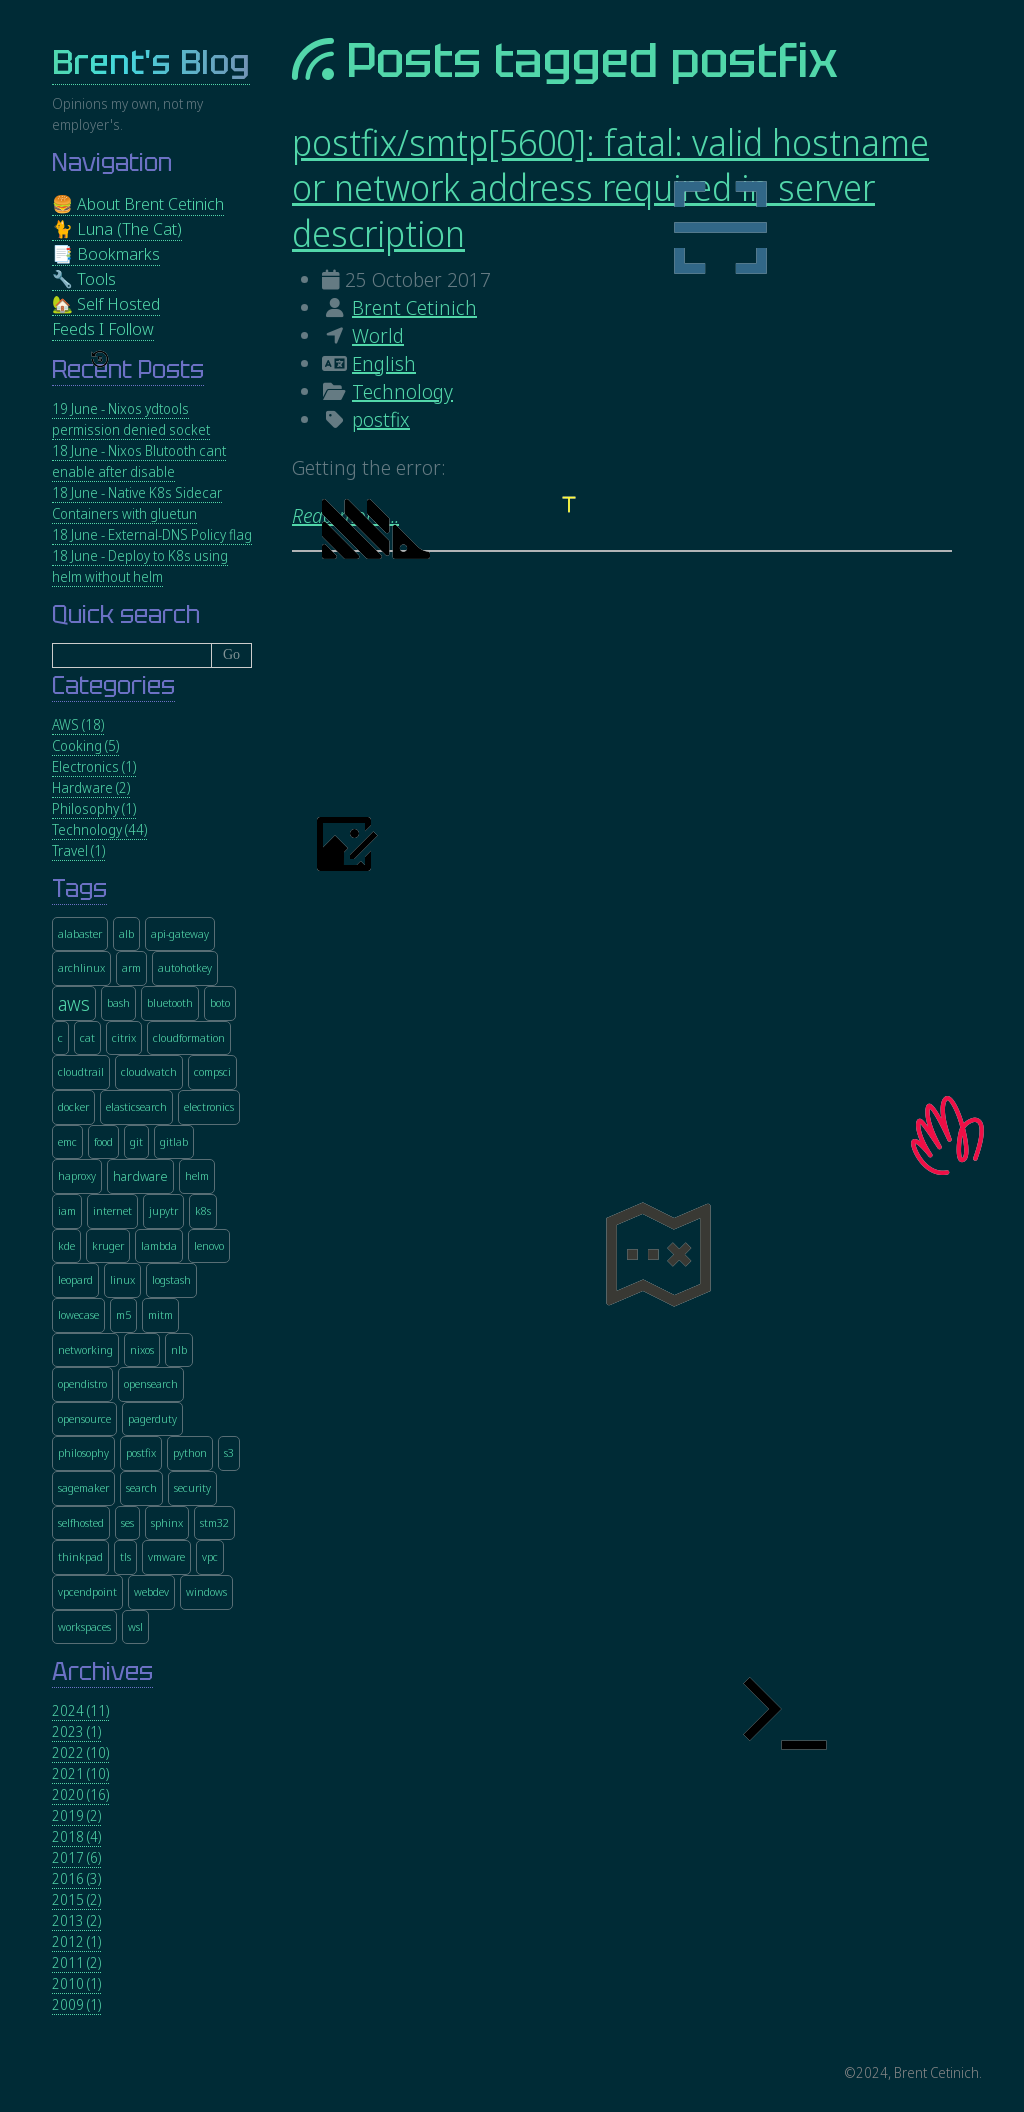 This screenshot has width=1024, height=2112. I want to click on open the Hey email app, so click(947, 1135).